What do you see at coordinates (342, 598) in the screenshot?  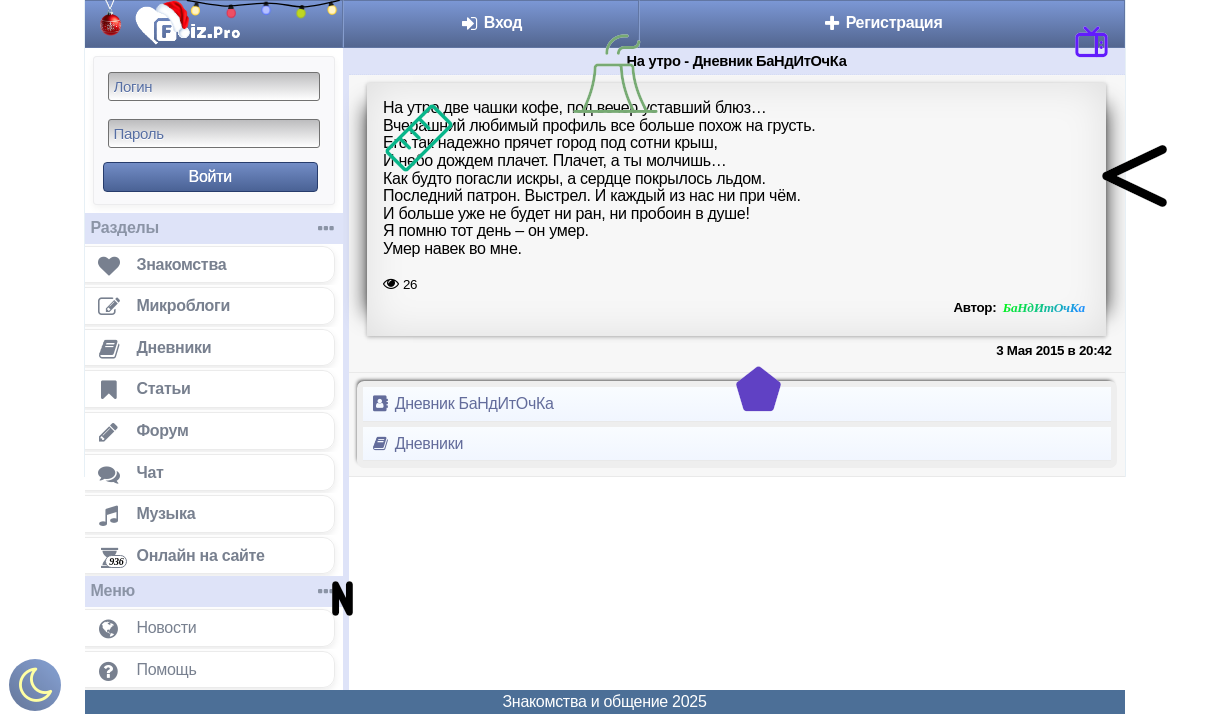 I see `indicates an item starting with the letter n` at bounding box center [342, 598].